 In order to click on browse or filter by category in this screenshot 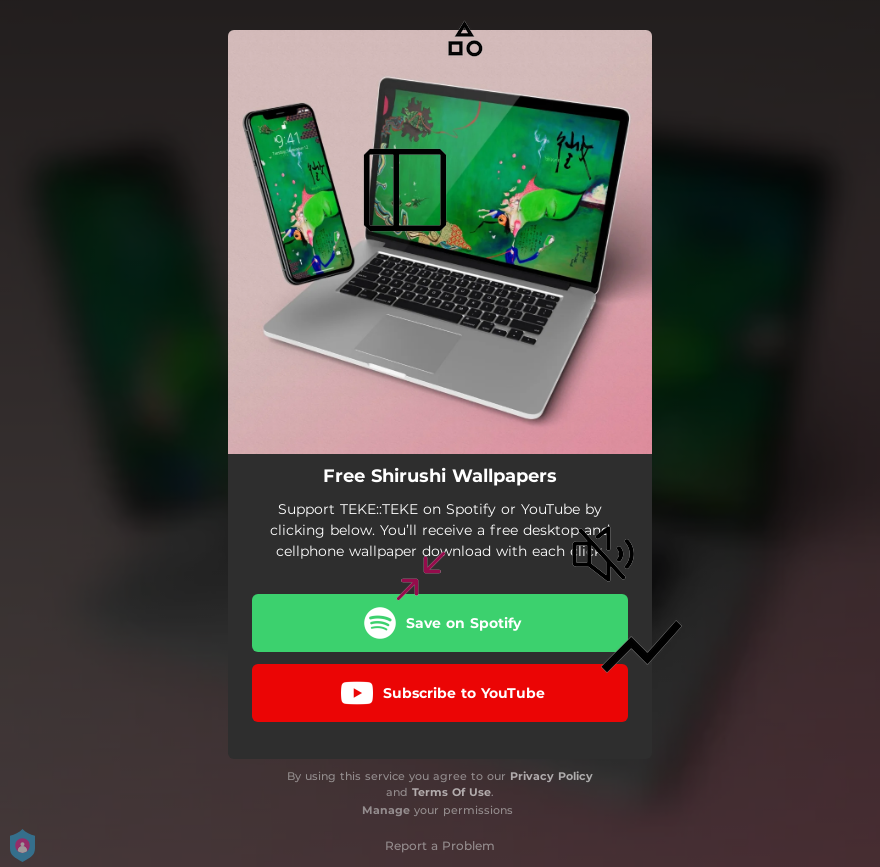, I will do `click(464, 38)`.